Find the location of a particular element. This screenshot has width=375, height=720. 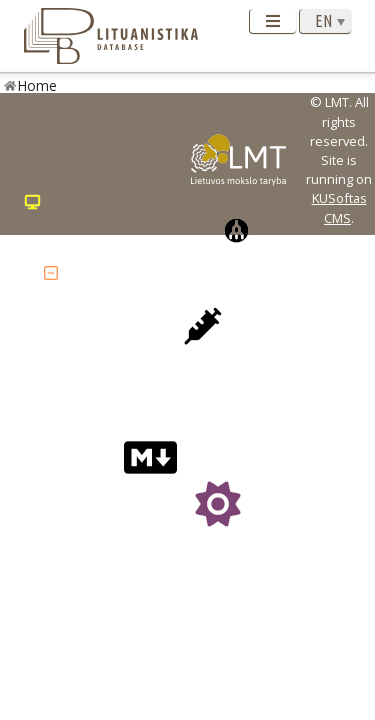

access table tennis or ping pong games is located at coordinates (216, 148).